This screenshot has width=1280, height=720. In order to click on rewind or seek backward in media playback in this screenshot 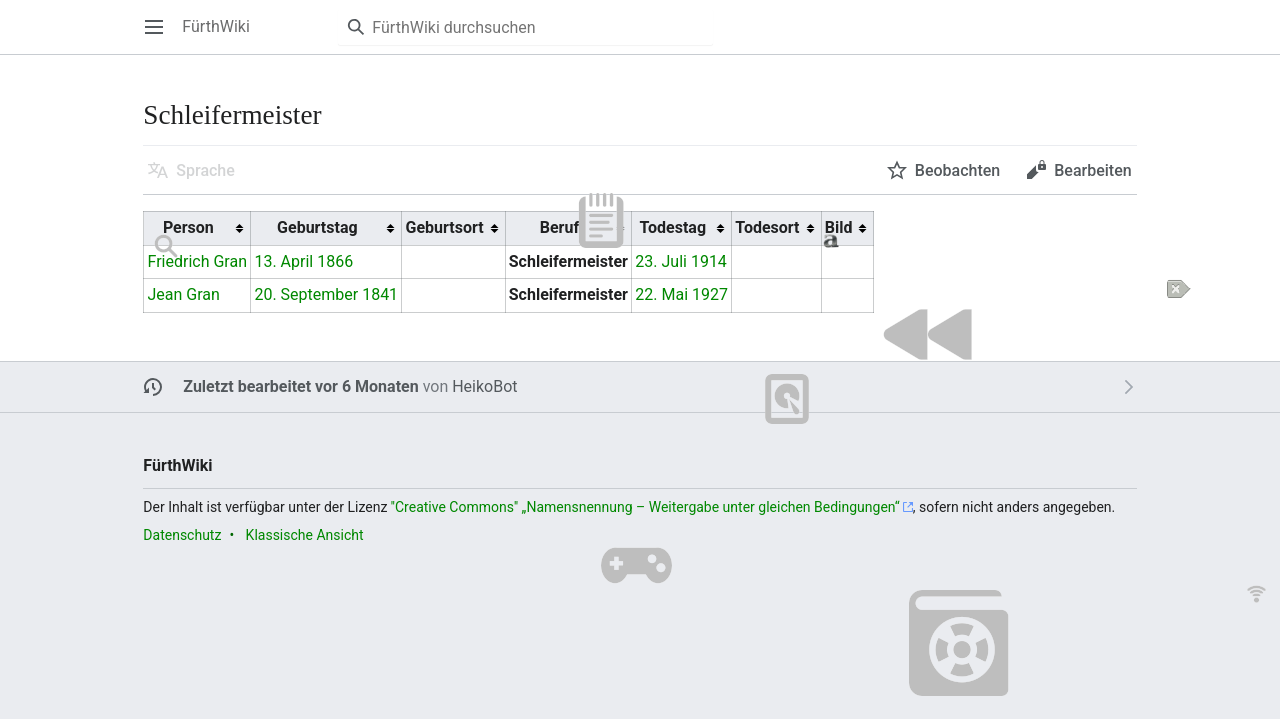, I will do `click(927, 334)`.